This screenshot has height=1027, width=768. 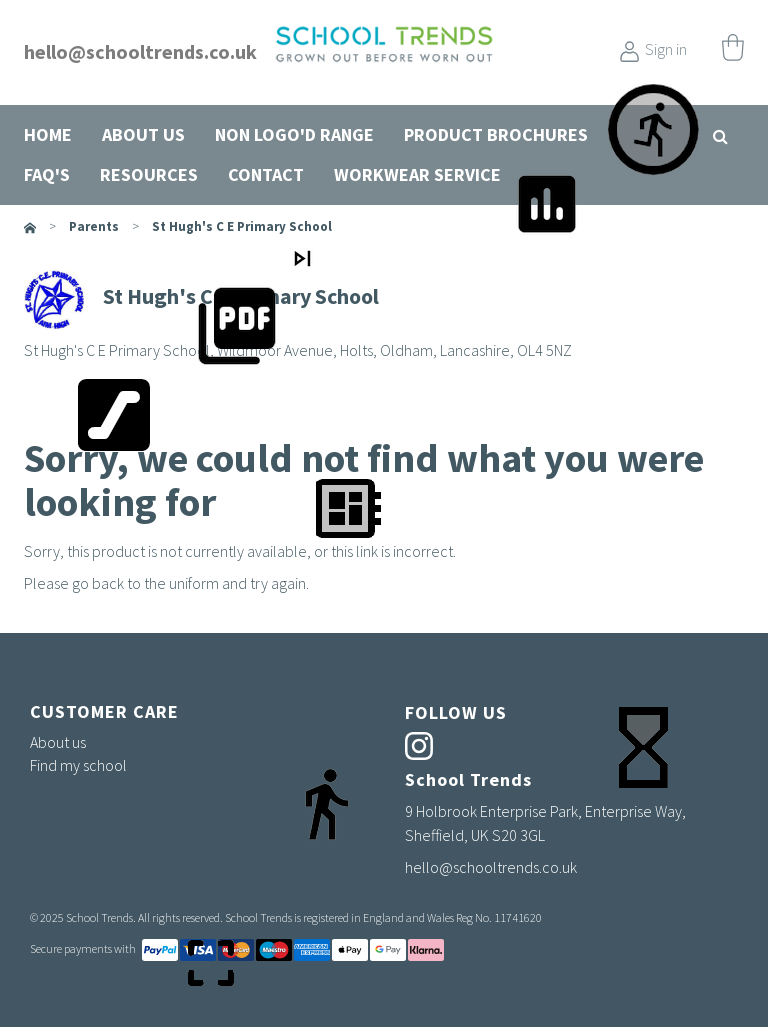 I want to click on view analytics and reports, so click(x=547, y=204).